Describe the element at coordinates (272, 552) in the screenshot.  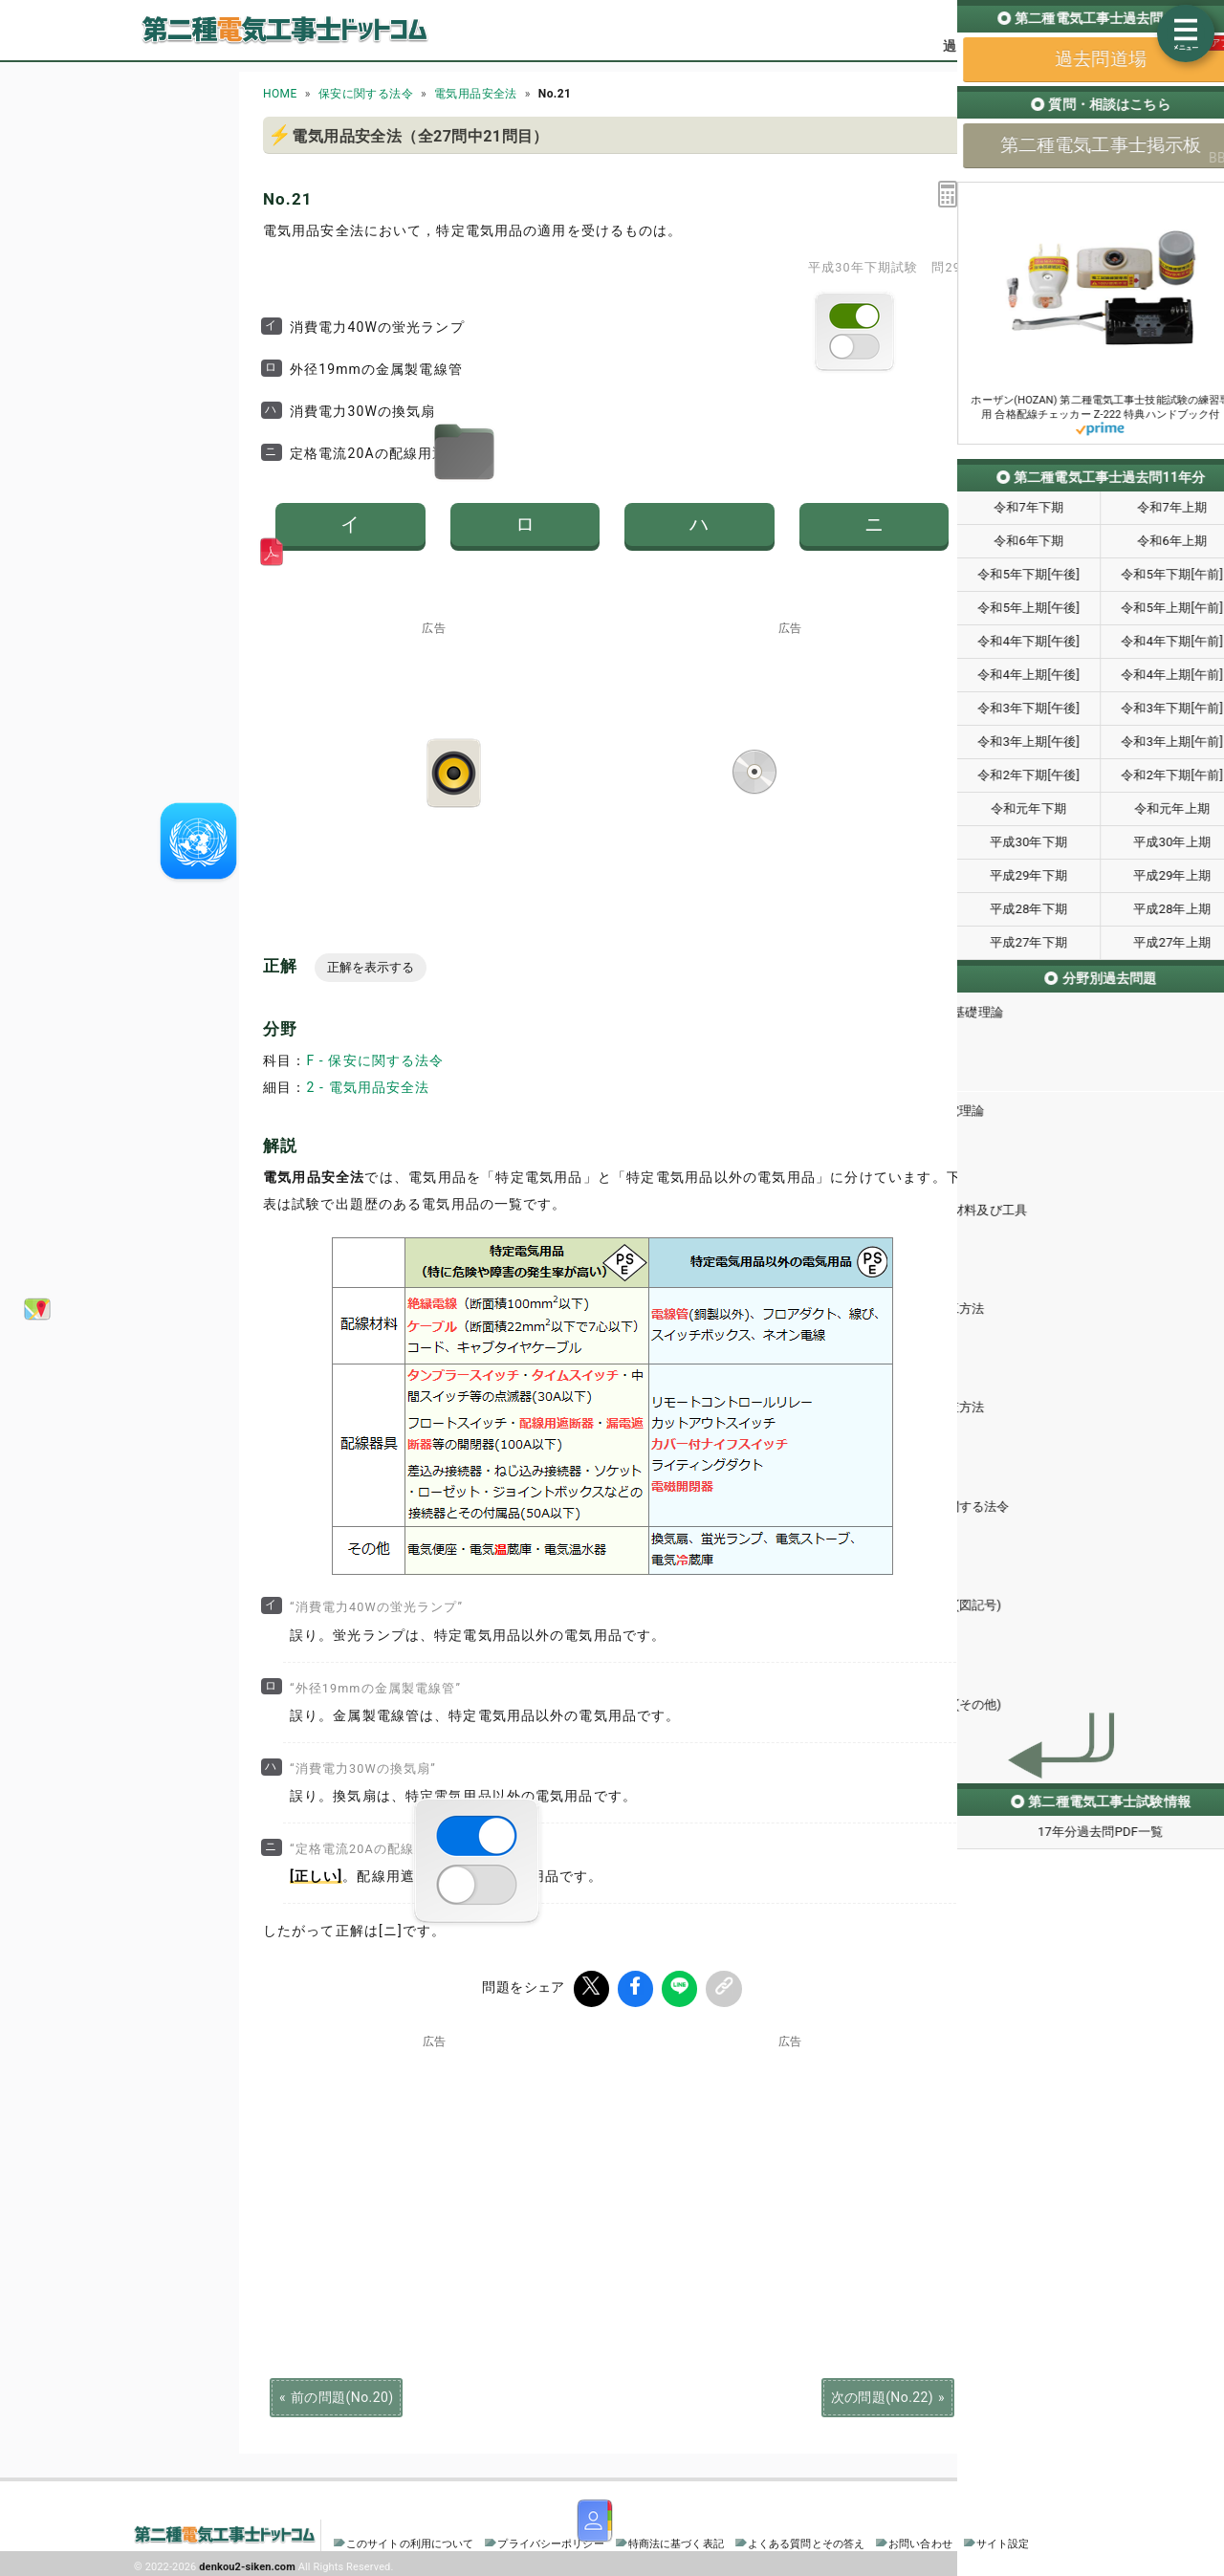
I see `a compressed pdf file` at that location.